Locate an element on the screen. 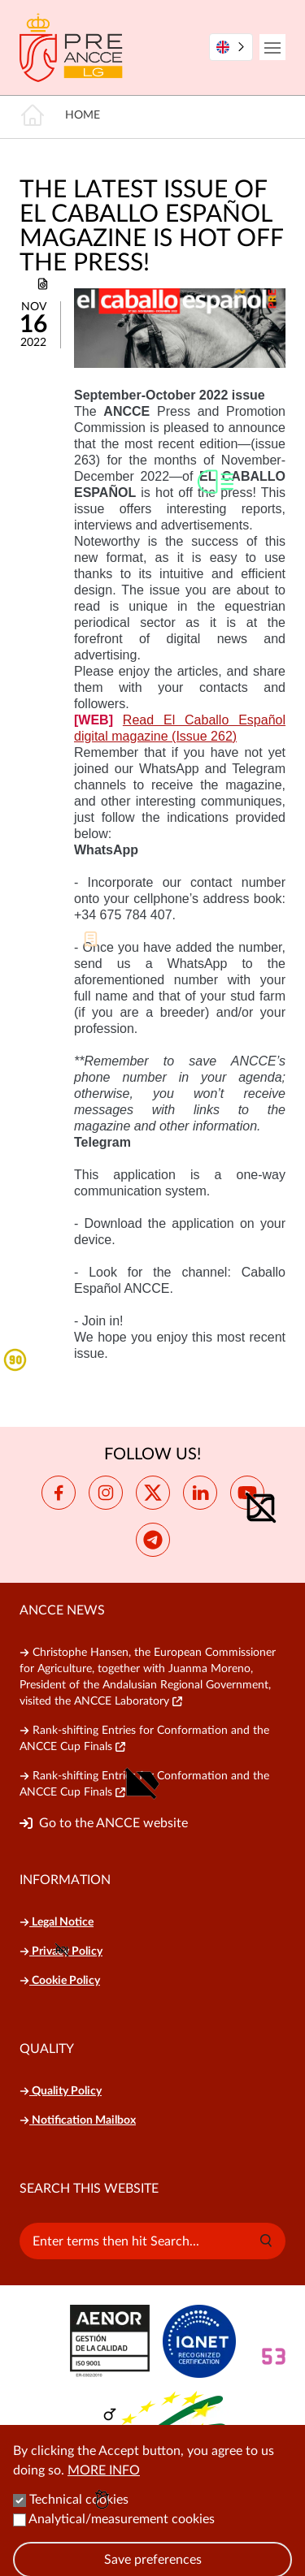 The image size is (305, 2576). remove a label or tag is located at coordinates (142, 1783).